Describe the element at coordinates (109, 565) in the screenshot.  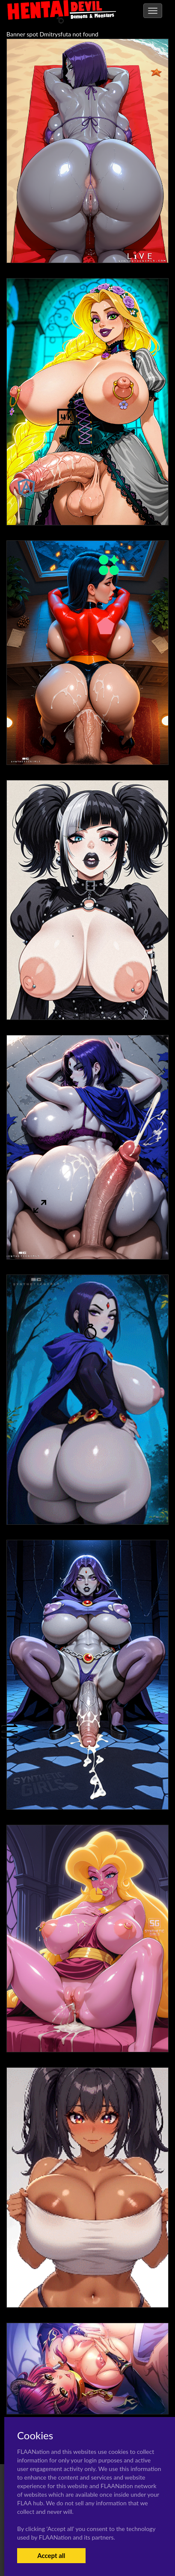
I see `access AI-powered applications` at that location.